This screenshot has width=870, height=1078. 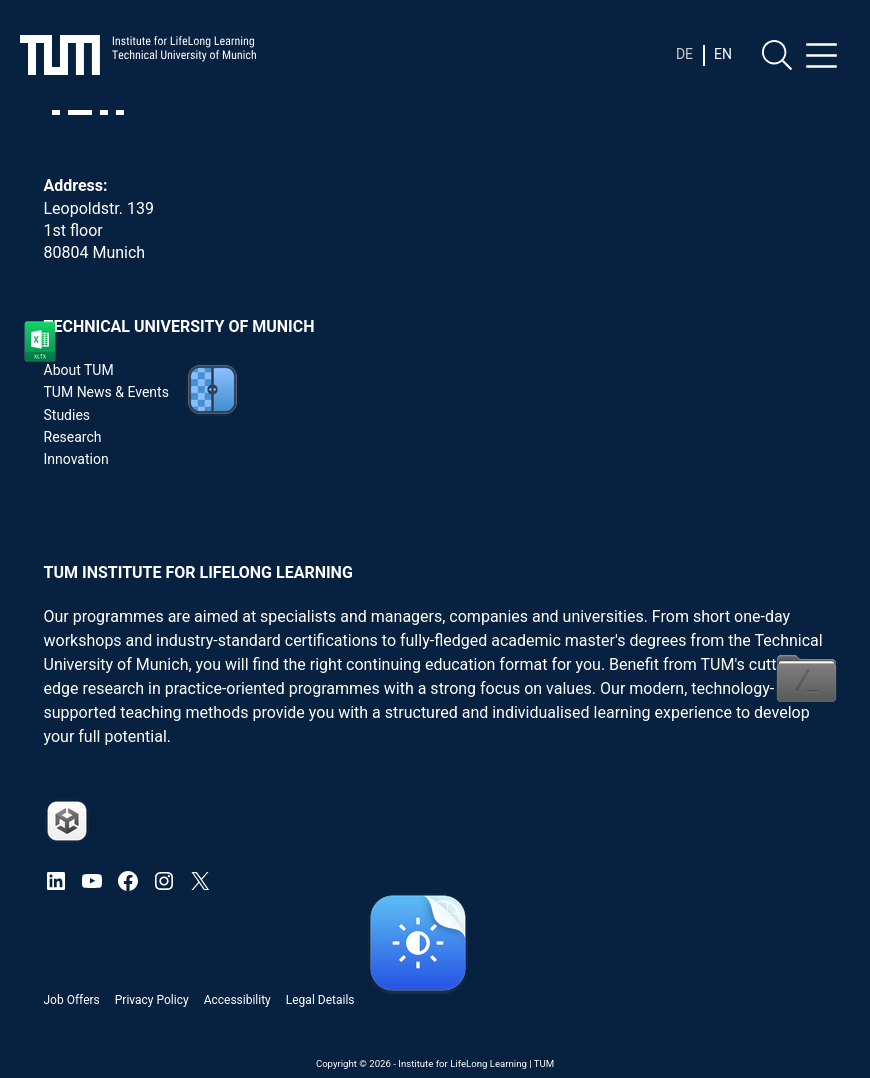 I want to click on open unity hub application, so click(x=67, y=821).